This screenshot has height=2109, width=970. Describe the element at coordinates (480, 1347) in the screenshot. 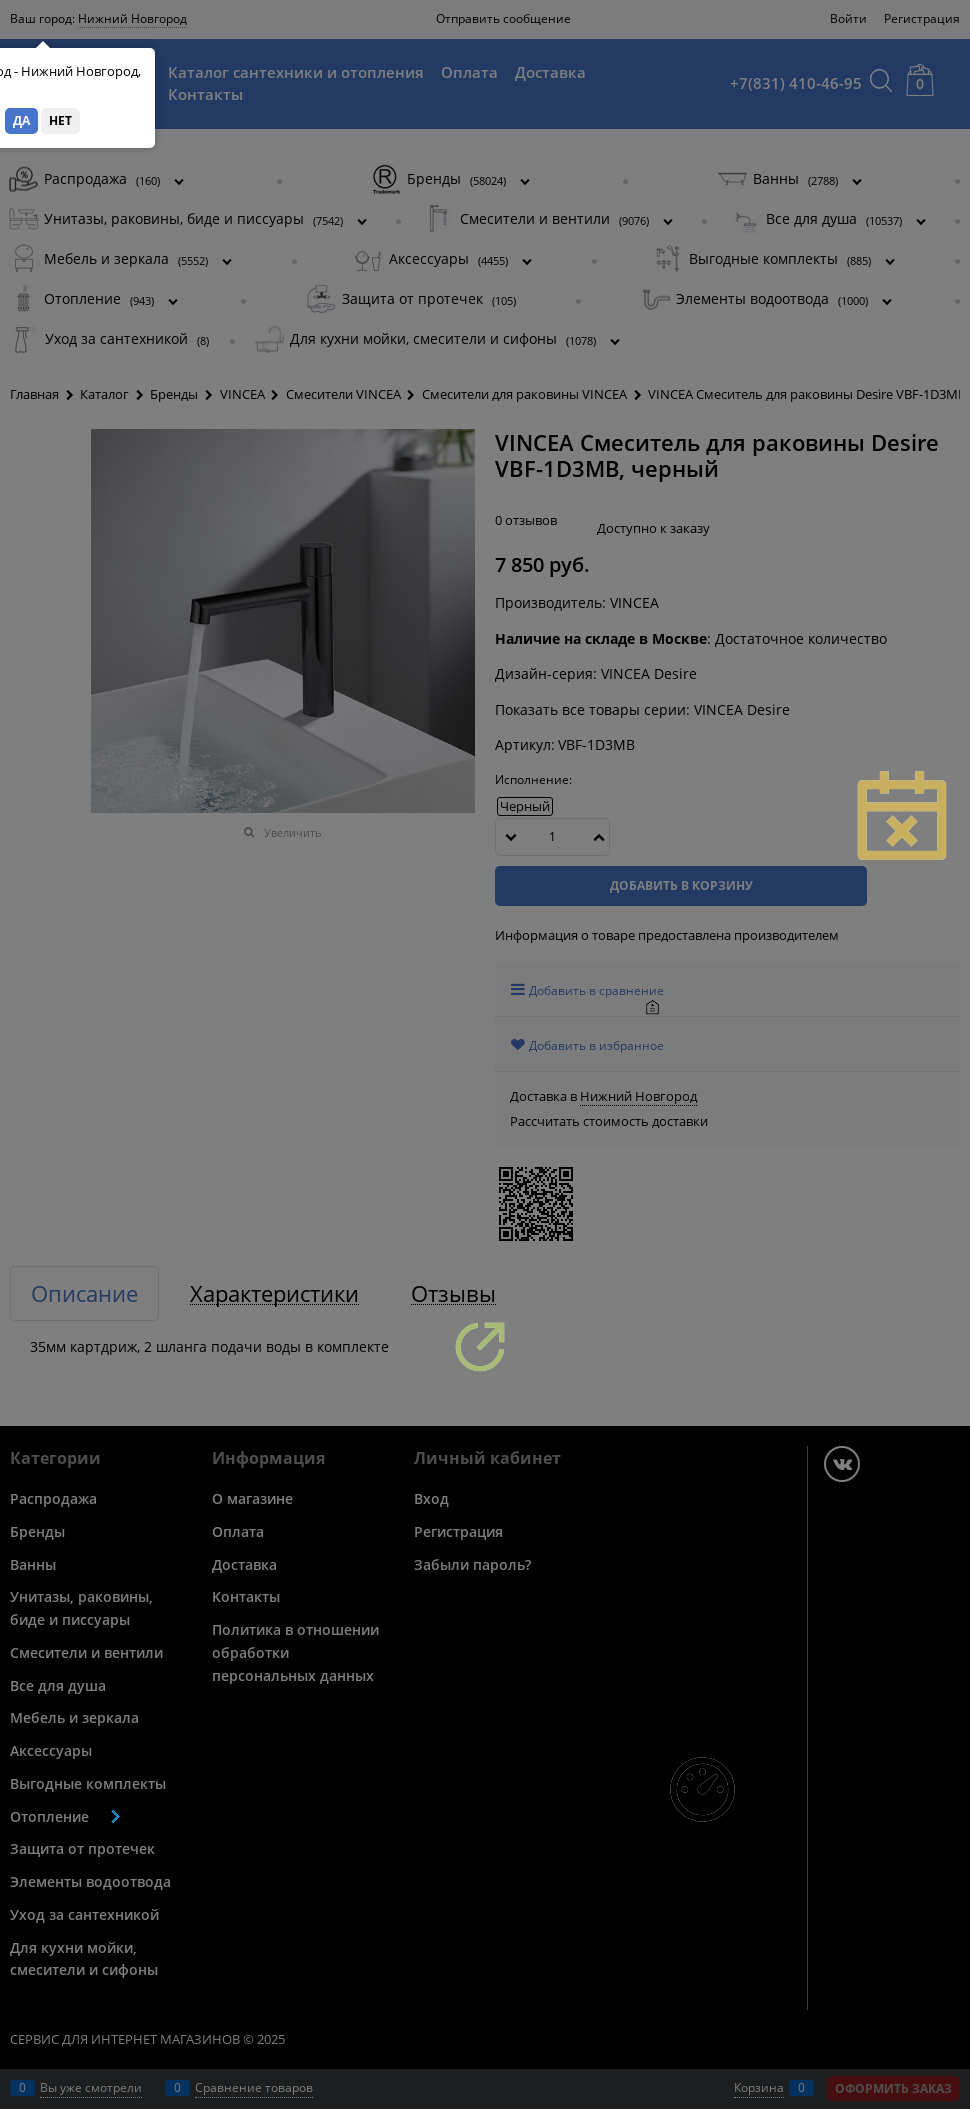

I see `share this content with others` at that location.